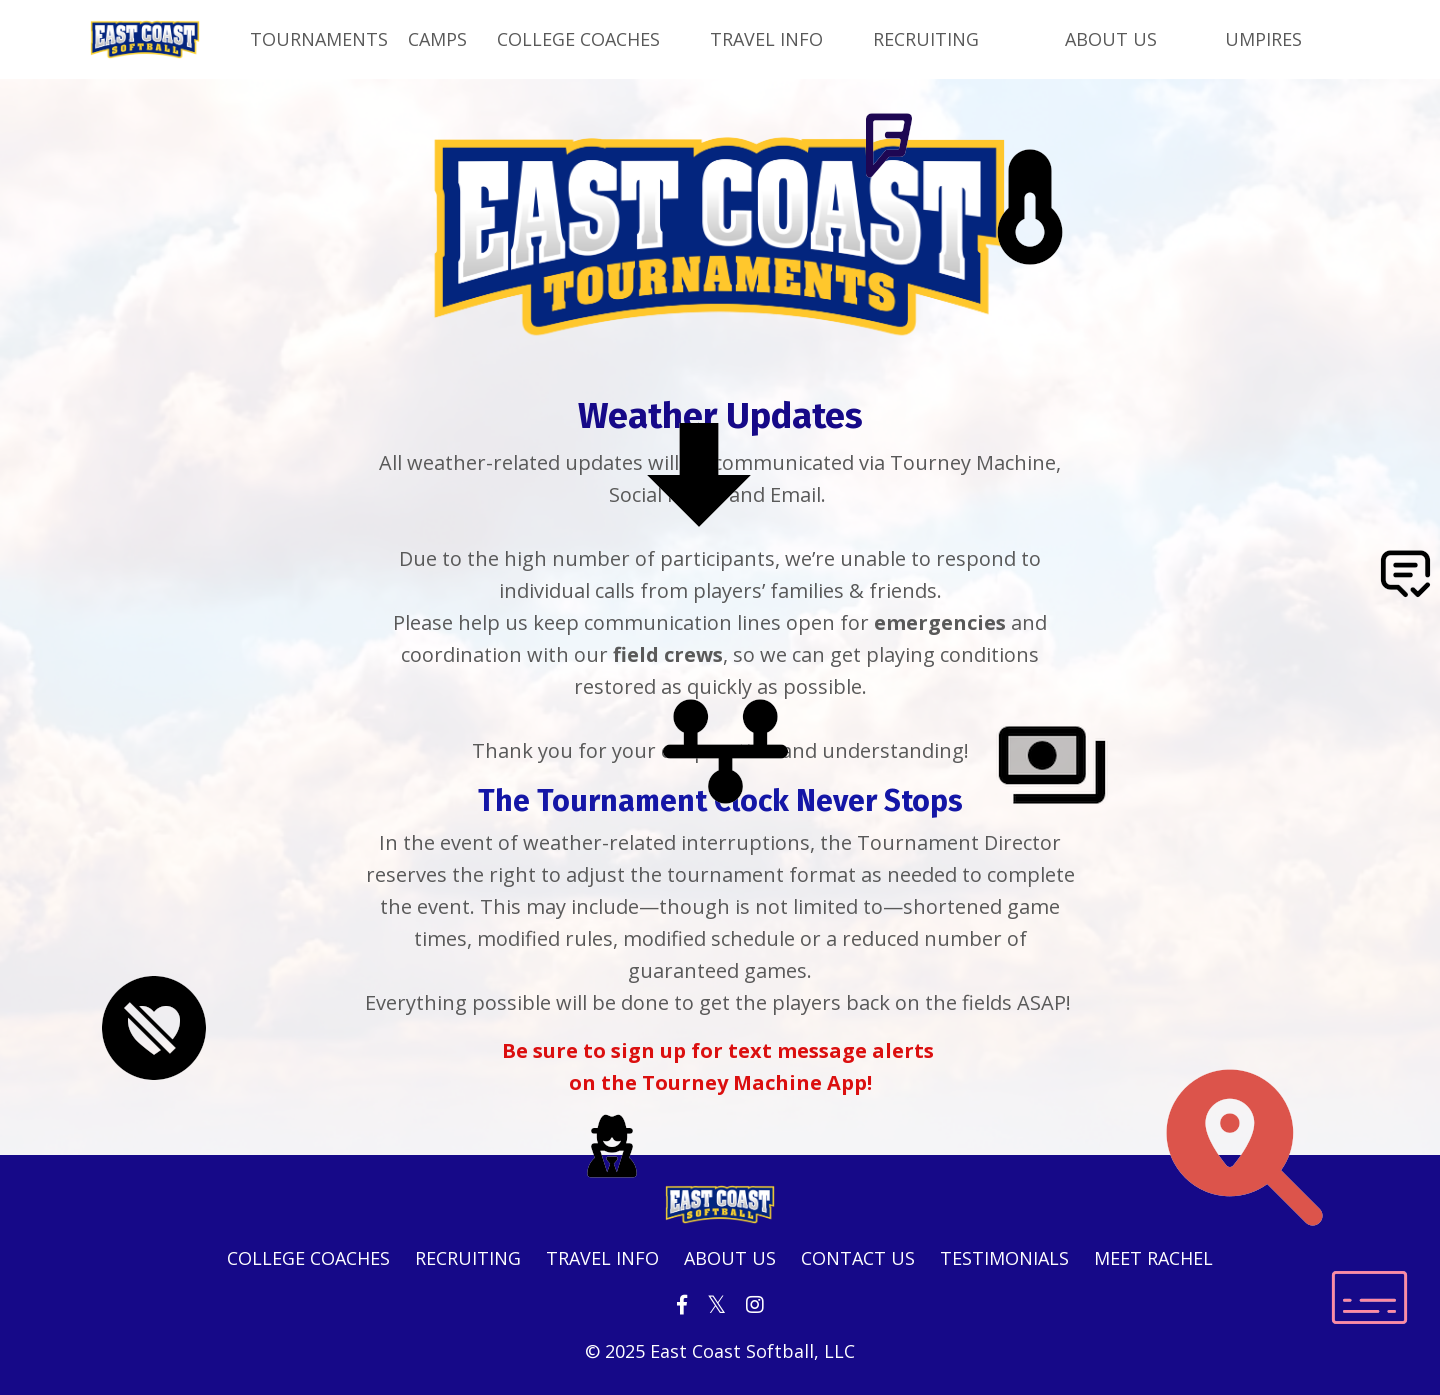  Describe the element at coordinates (612, 1147) in the screenshot. I see `access incognito or private browsing mode` at that location.